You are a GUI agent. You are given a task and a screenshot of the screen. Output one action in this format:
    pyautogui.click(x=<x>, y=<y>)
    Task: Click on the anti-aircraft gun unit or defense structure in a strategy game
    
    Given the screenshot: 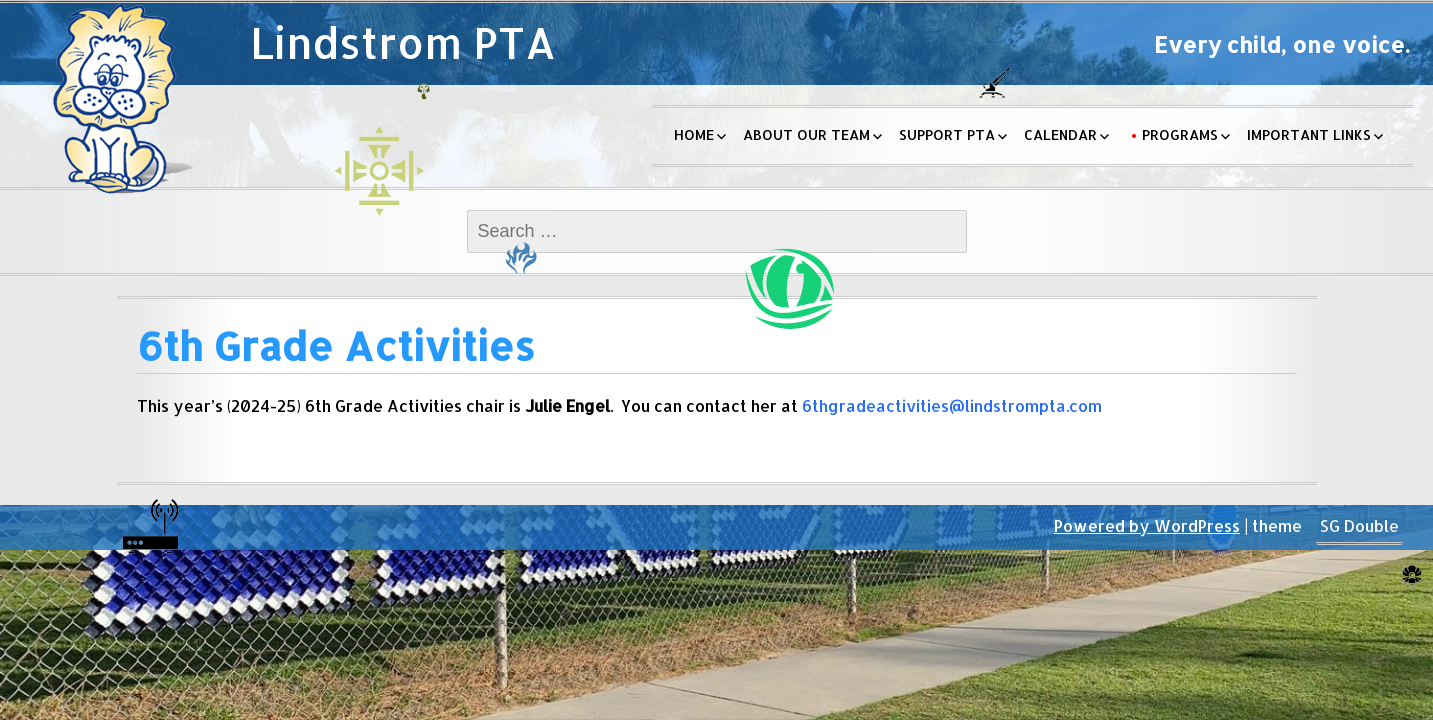 What is the action you would take?
    pyautogui.click(x=994, y=82)
    